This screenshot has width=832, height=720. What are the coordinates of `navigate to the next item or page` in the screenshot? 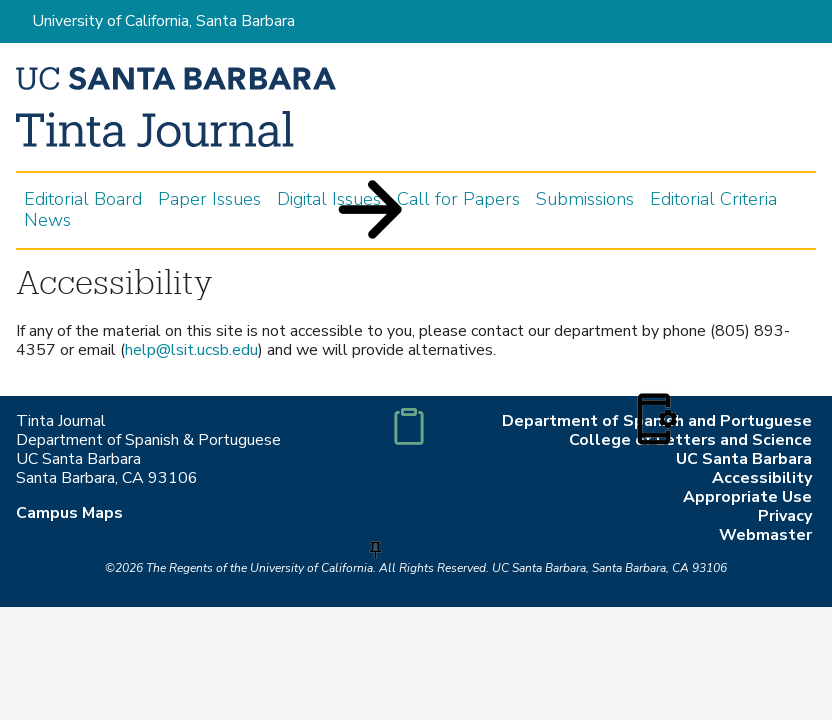 It's located at (368, 211).